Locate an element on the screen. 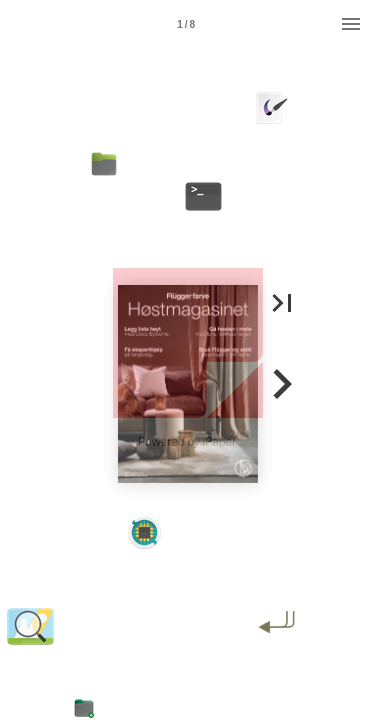 Image resolution: width=375 pixels, height=720 pixels. create a new folder is located at coordinates (84, 708).